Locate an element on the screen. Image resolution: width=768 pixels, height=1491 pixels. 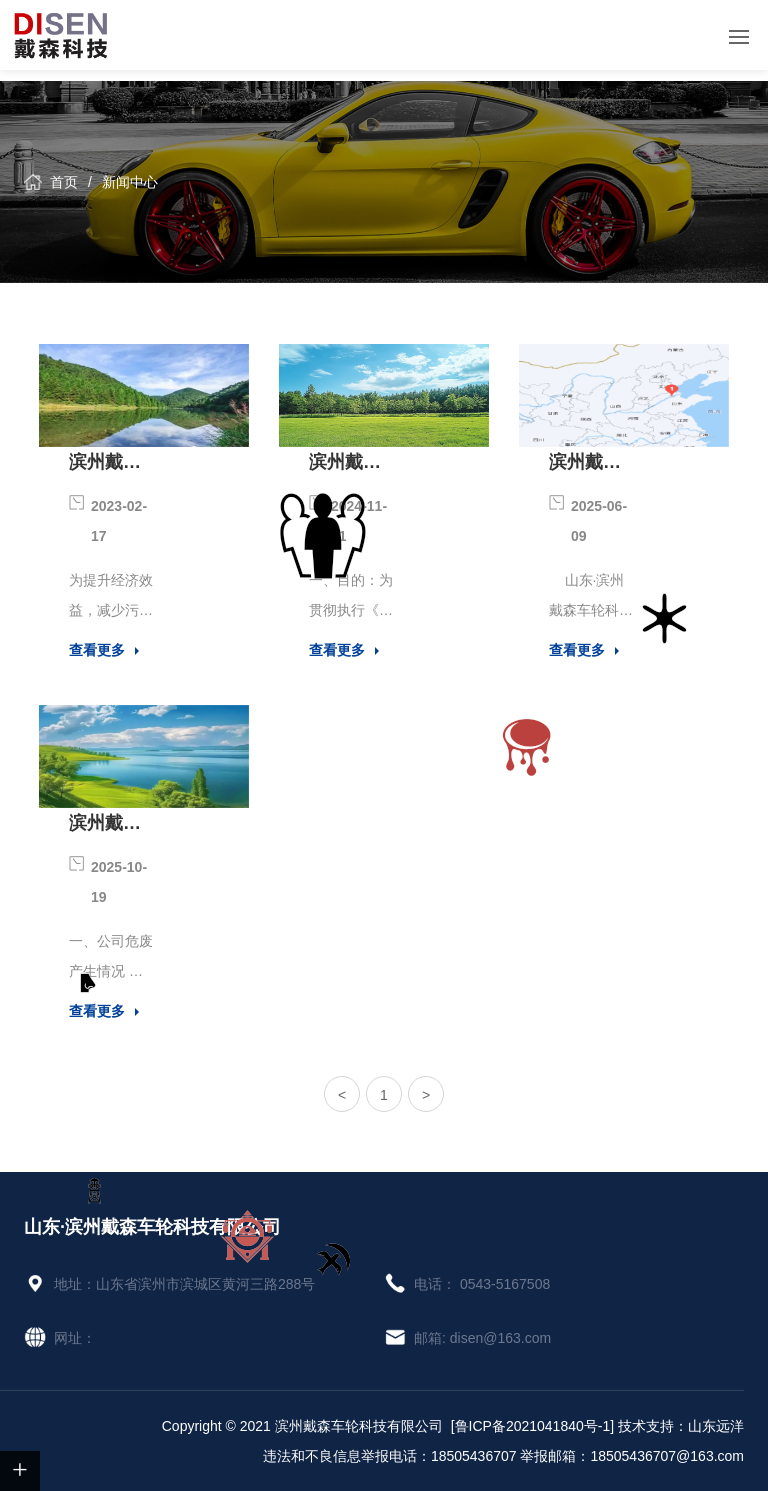
access scent or fragrance settings is located at coordinates (90, 983).